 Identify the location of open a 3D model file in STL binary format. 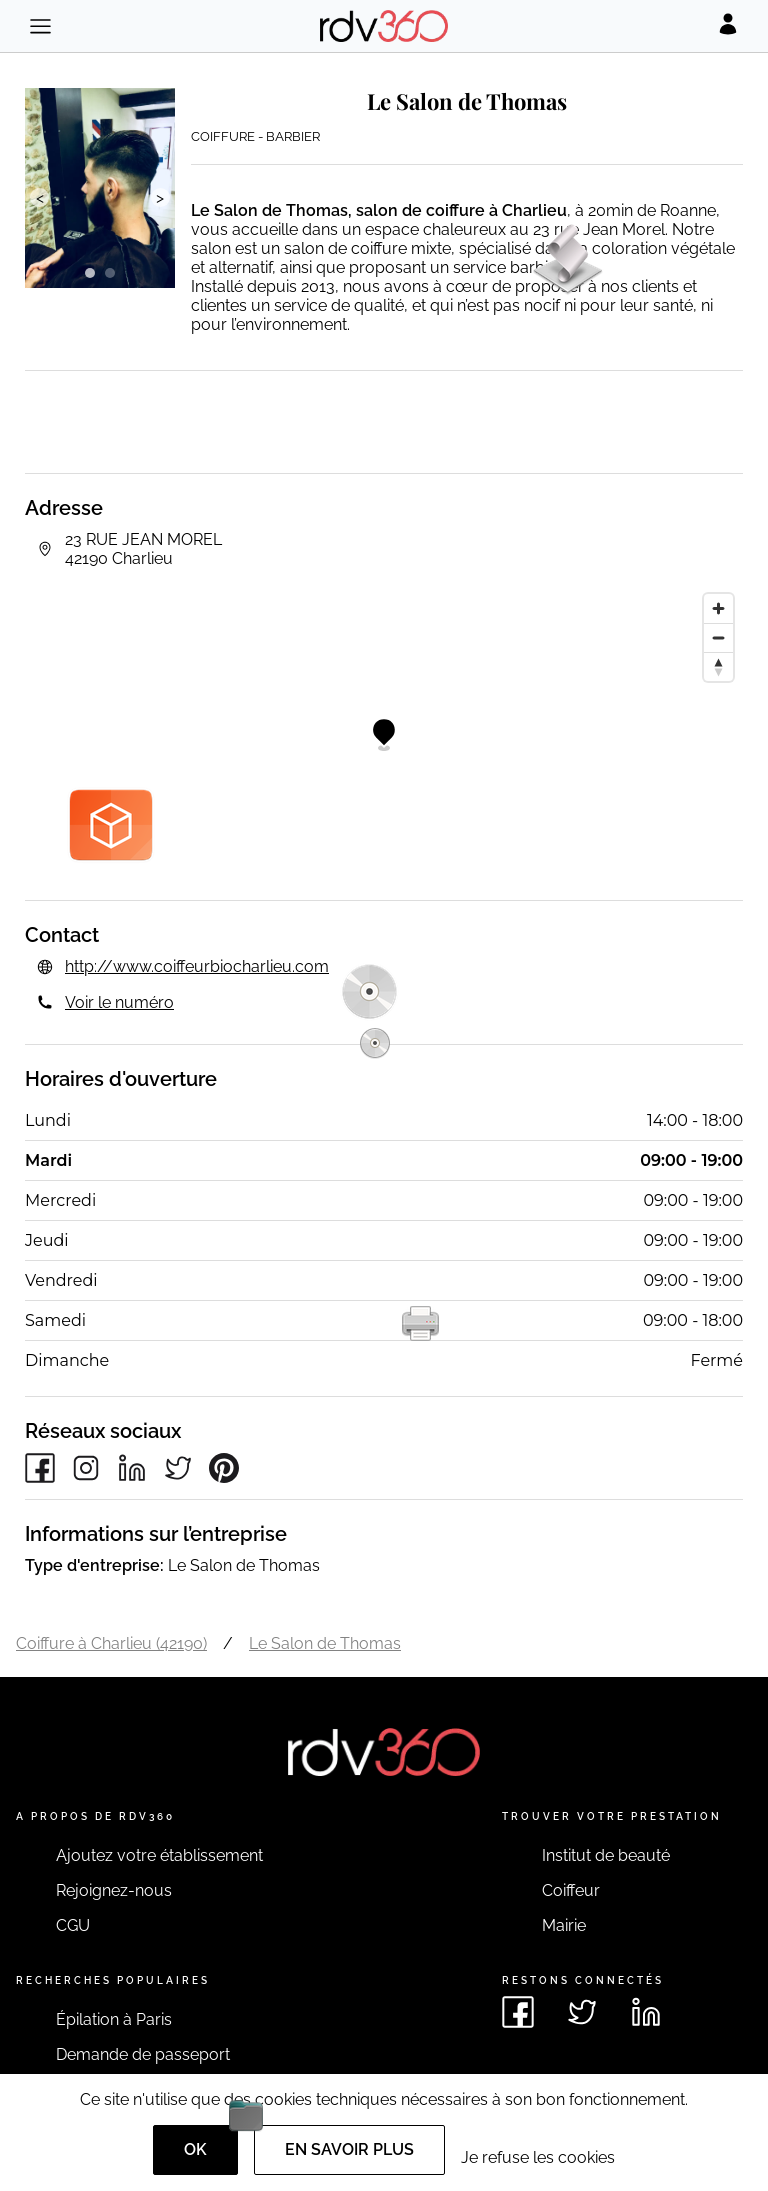
(111, 822).